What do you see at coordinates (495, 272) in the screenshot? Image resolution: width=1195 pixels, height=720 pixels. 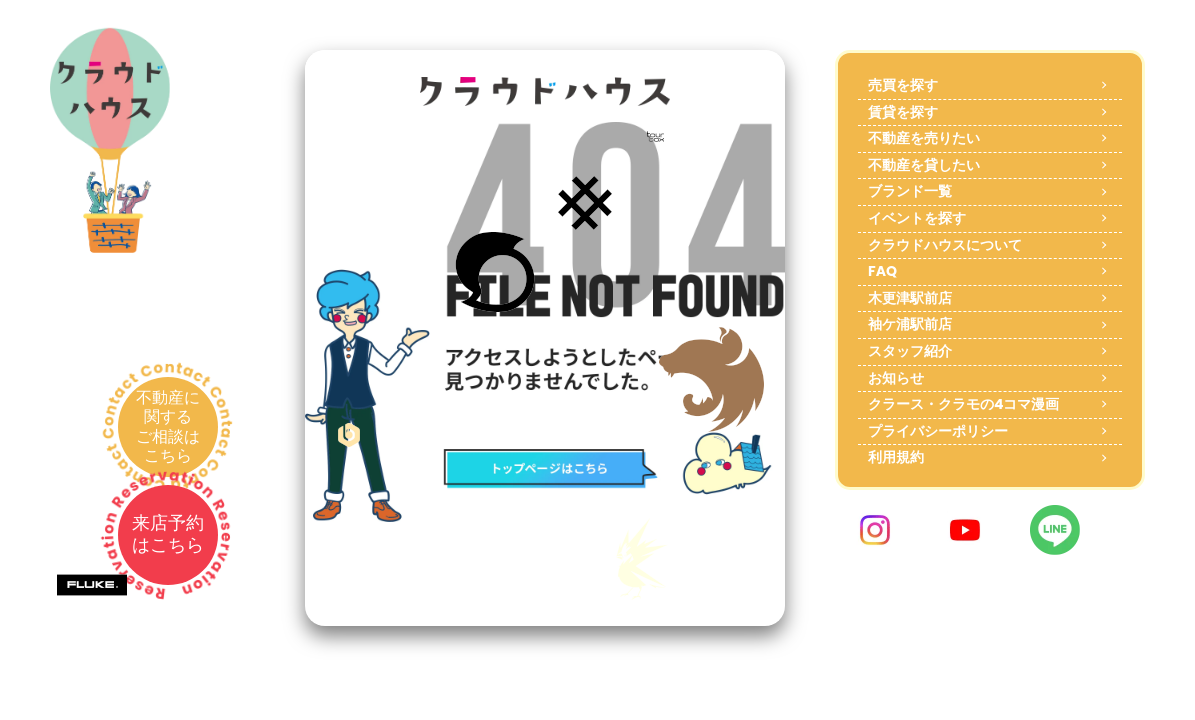 I see `visit steemit blockchain social media platform` at bounding box center [495, 272].